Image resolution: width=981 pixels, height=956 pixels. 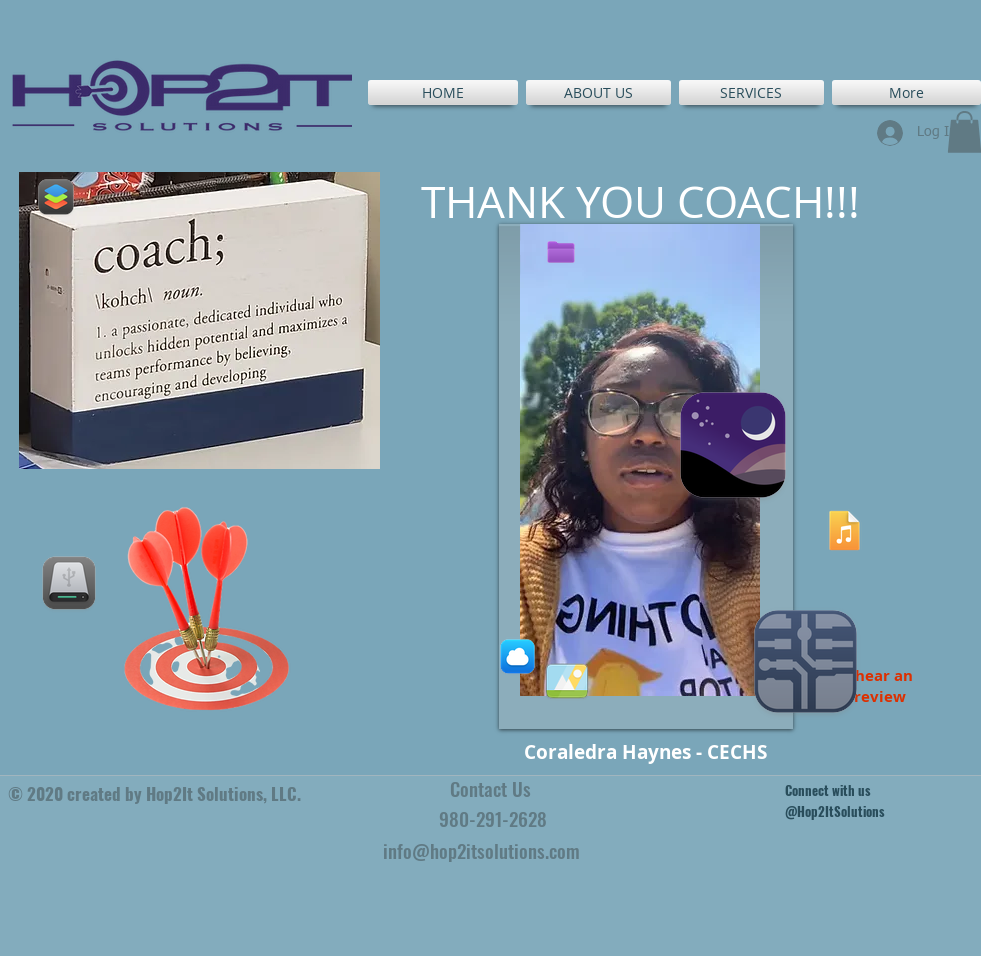 I want to click on access online account settings, so click(x=517, y=656).